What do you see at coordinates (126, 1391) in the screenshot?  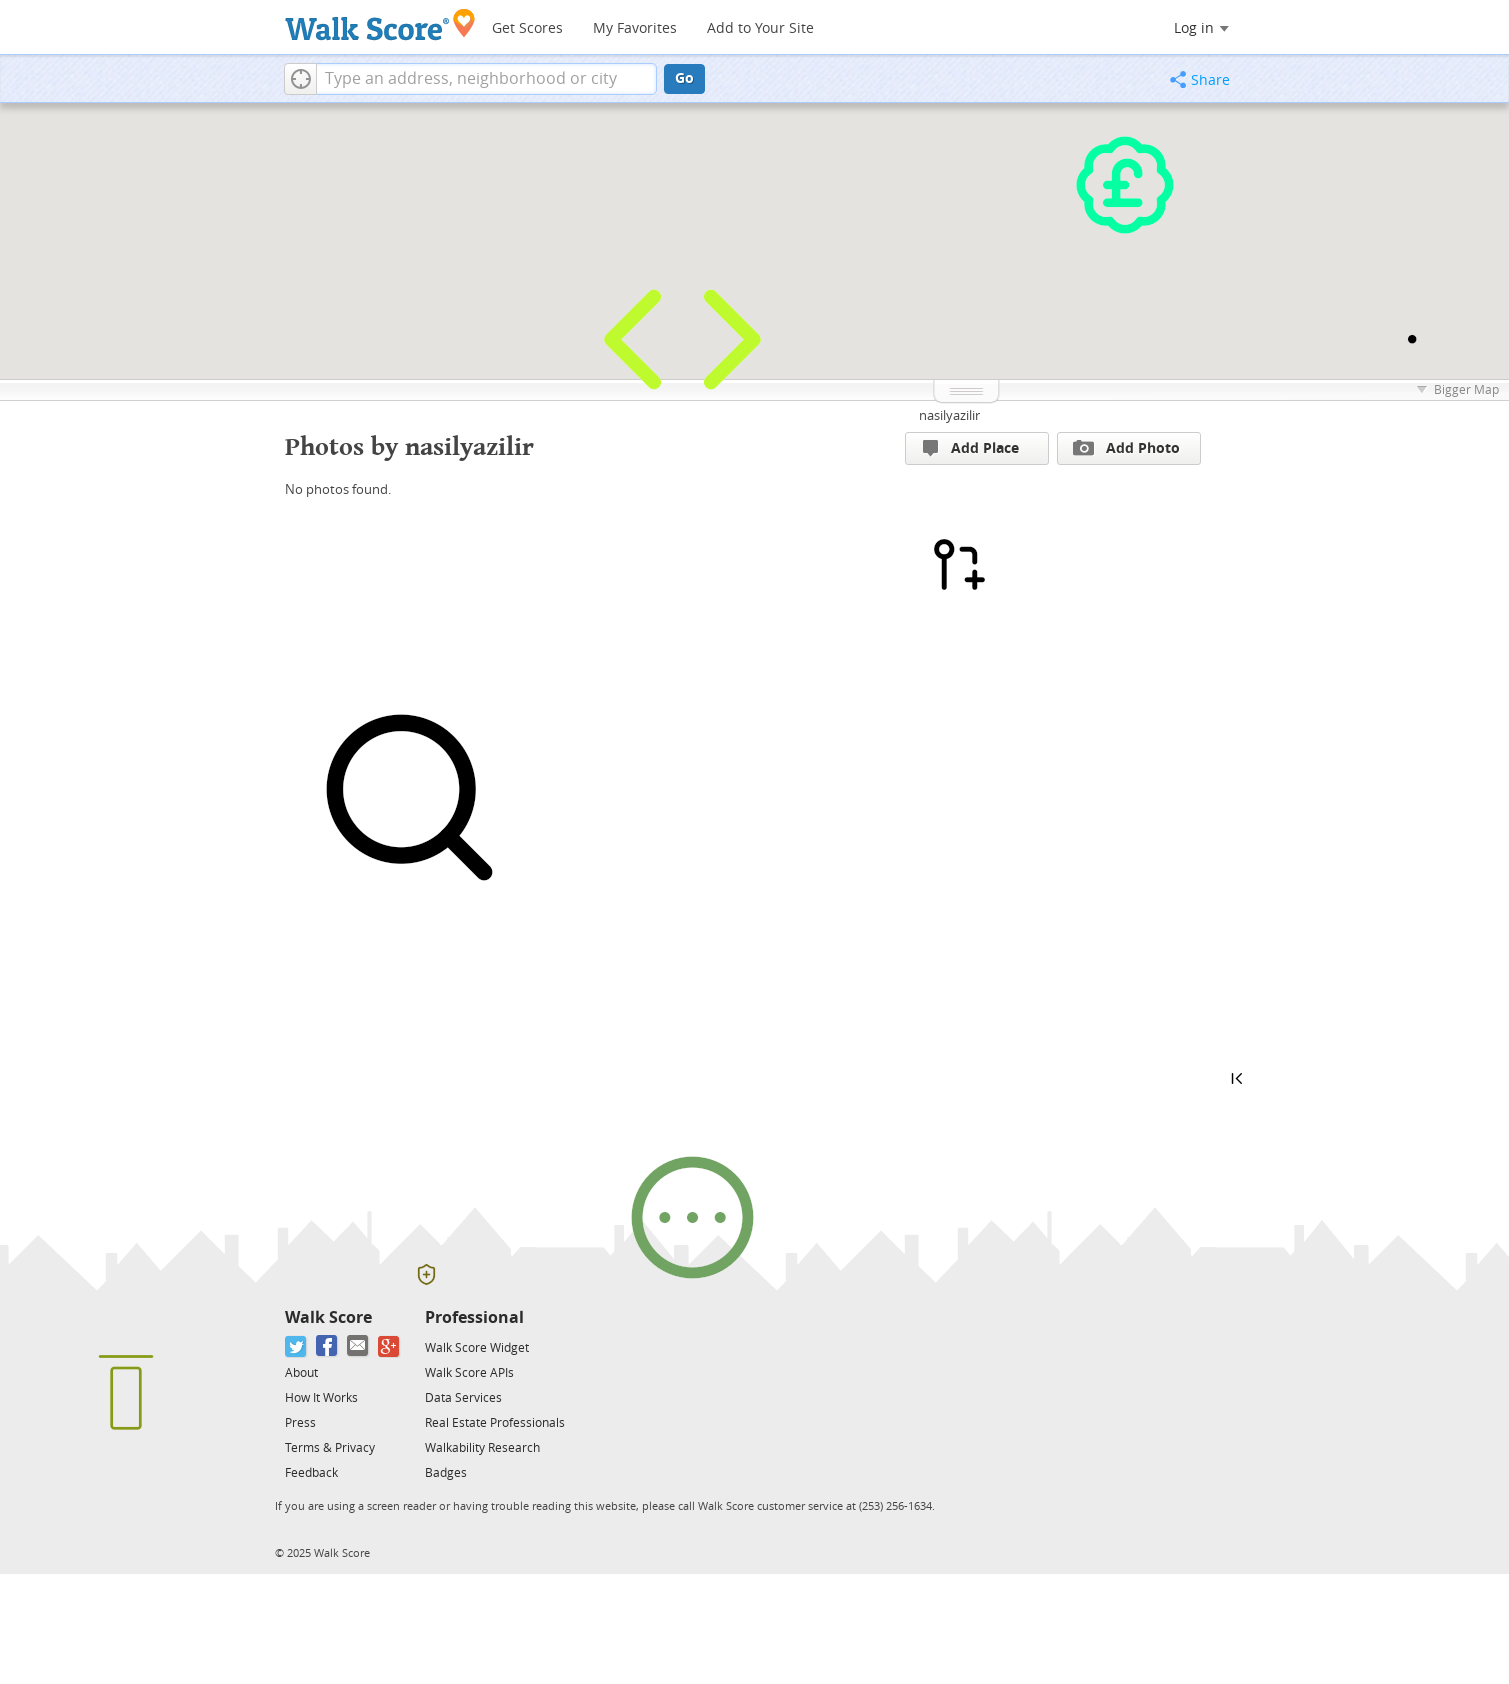 I see `align object to top edge` at bounding box center [126, 1391].